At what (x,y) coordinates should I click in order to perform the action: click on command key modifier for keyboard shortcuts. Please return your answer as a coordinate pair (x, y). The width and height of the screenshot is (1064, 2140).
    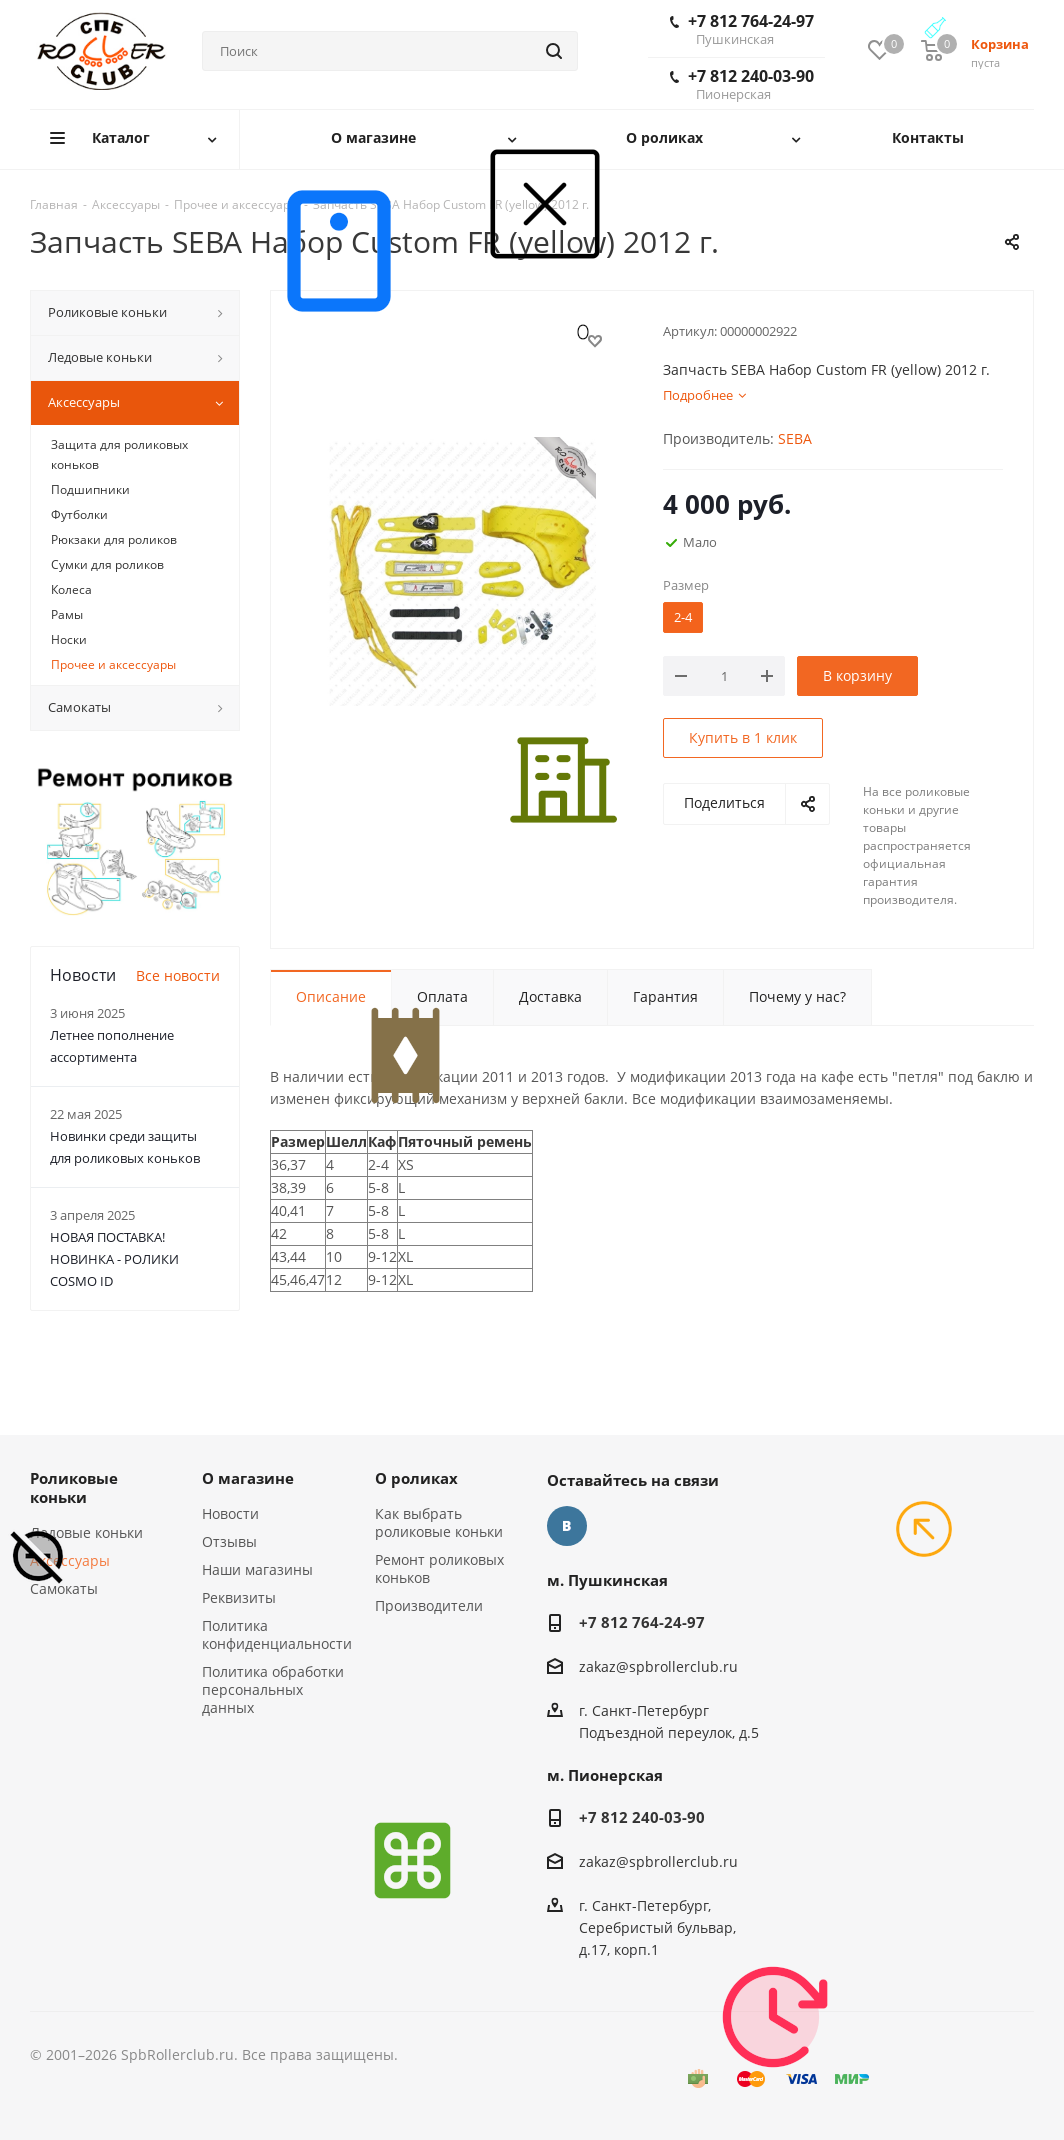
    Looking at the image, I should click on (412, 1860).